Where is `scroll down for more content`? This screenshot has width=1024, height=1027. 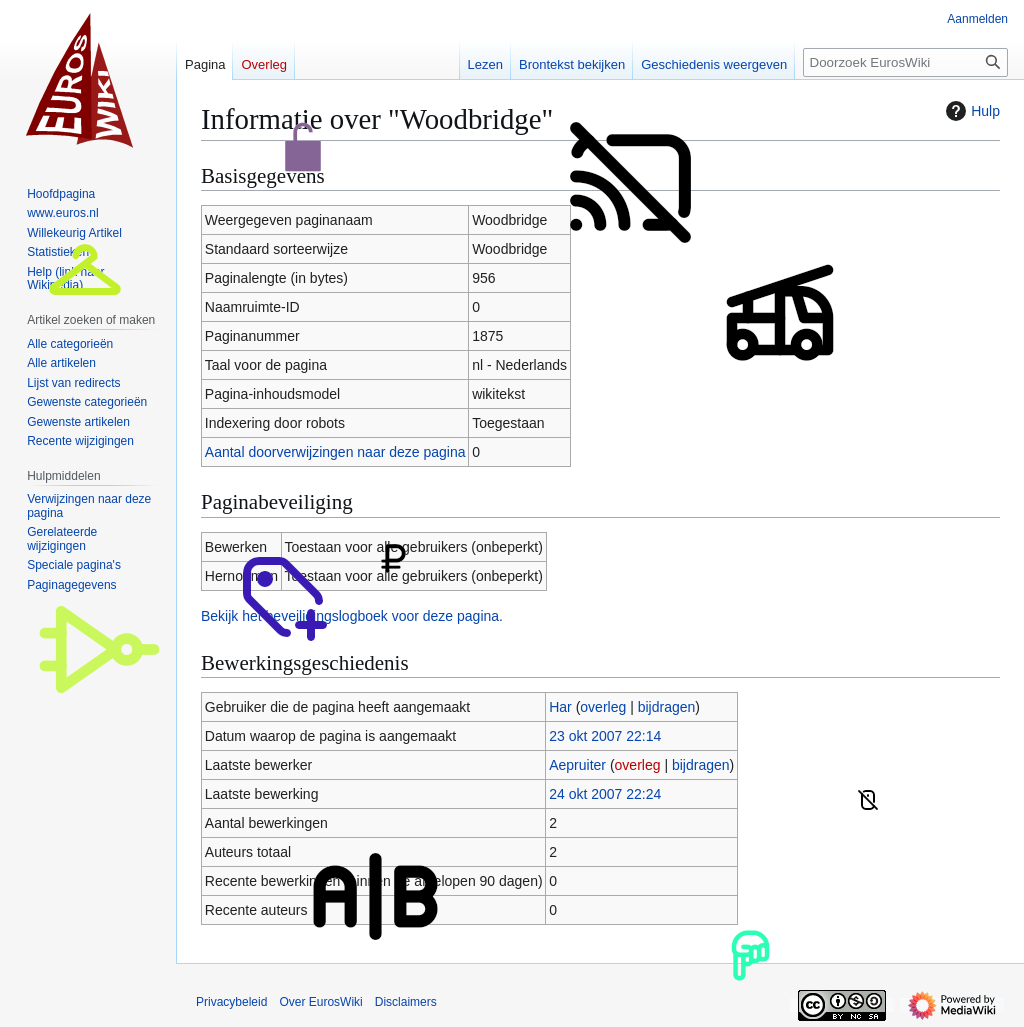
scroll down for more content is located at coordinates (750, 955).